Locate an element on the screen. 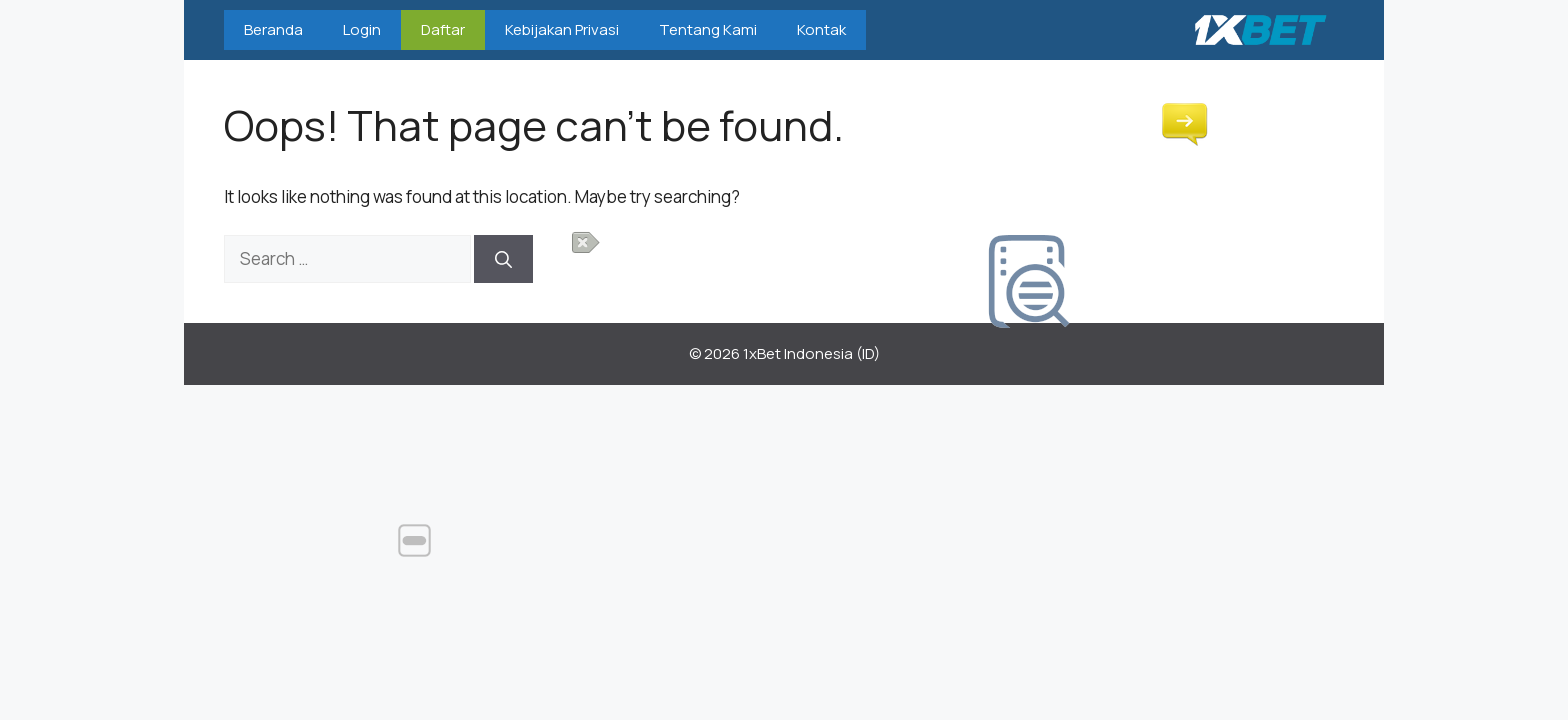  open the system log viewer app is located at coordinates (1029, 281).